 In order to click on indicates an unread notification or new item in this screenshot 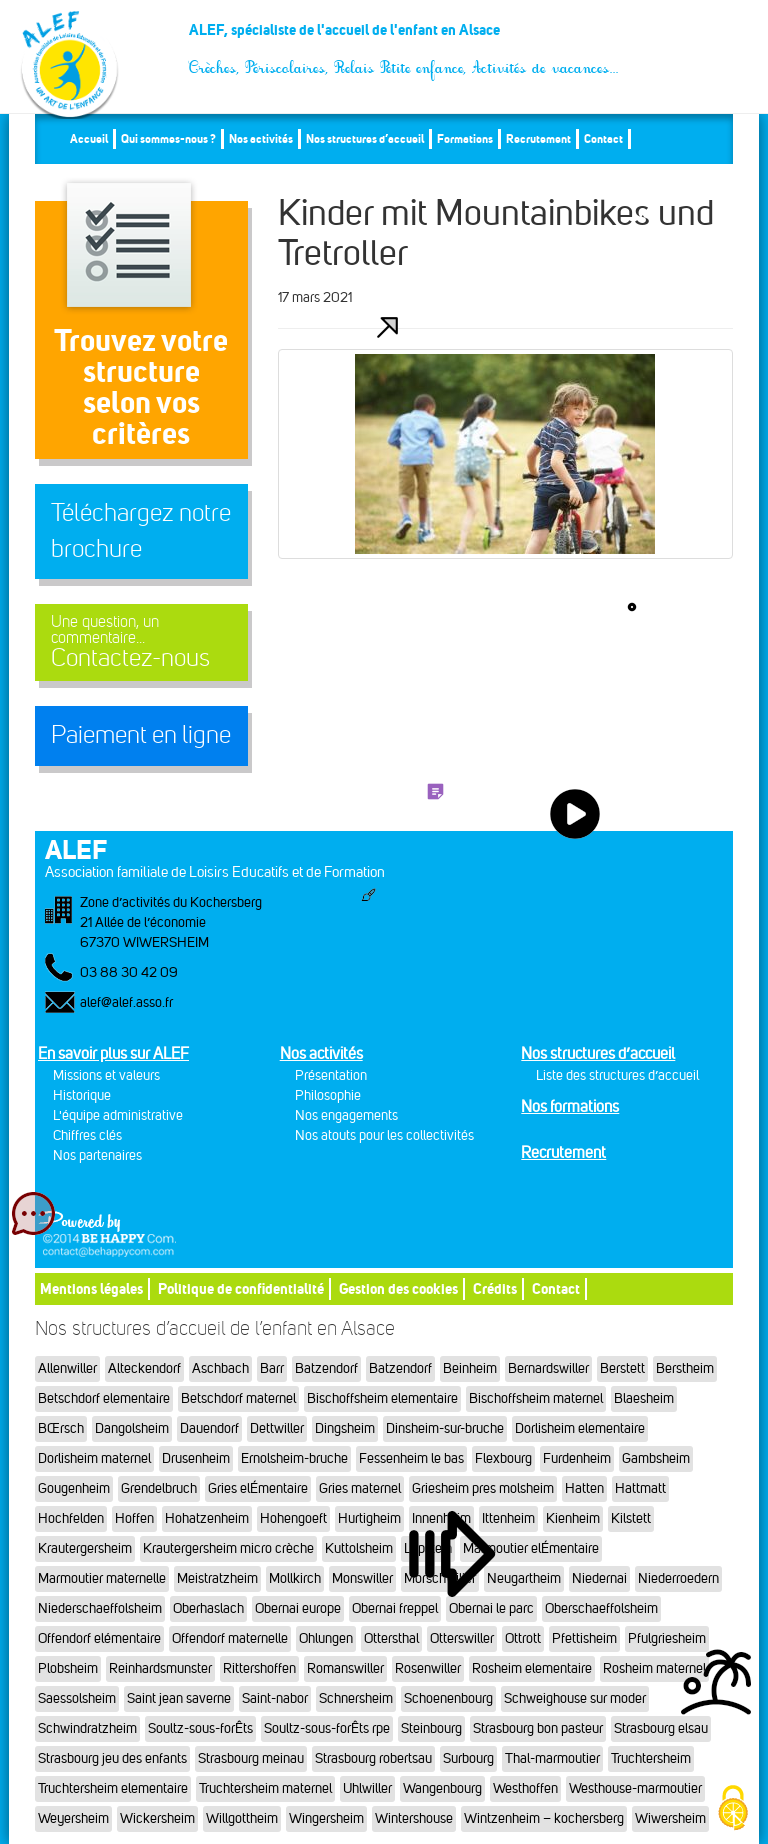, I will do `click(632, 607)`.